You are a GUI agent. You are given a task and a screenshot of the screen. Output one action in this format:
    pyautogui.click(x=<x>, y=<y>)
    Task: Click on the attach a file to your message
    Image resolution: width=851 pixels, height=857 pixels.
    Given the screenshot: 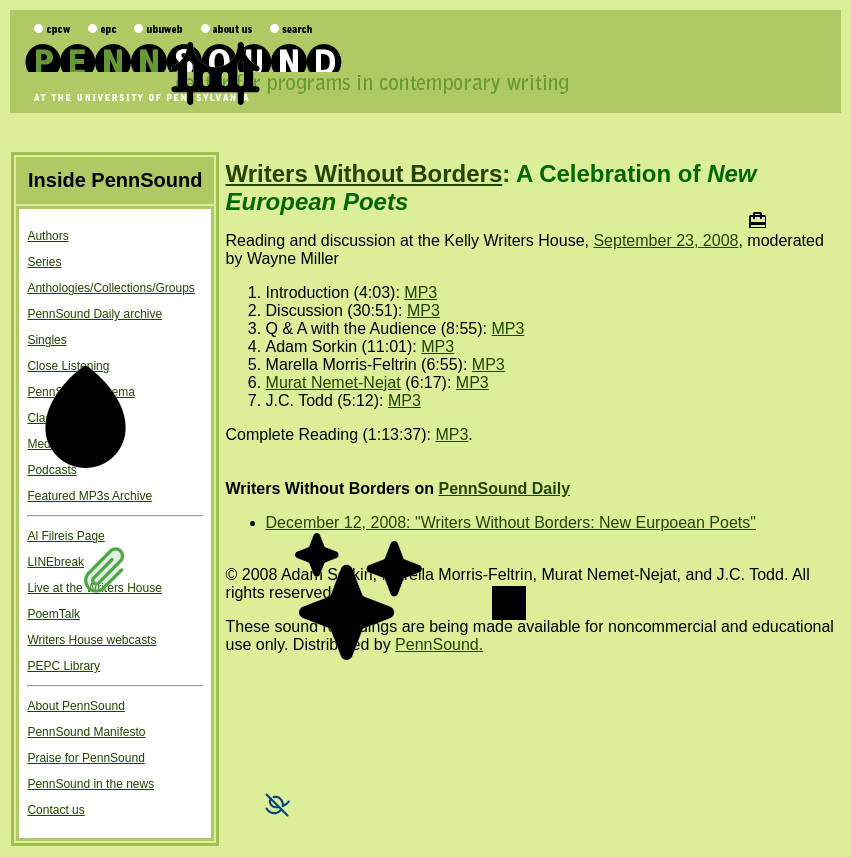 What is the action you would take?
    pyautogui.click(x=105, y=570)
    